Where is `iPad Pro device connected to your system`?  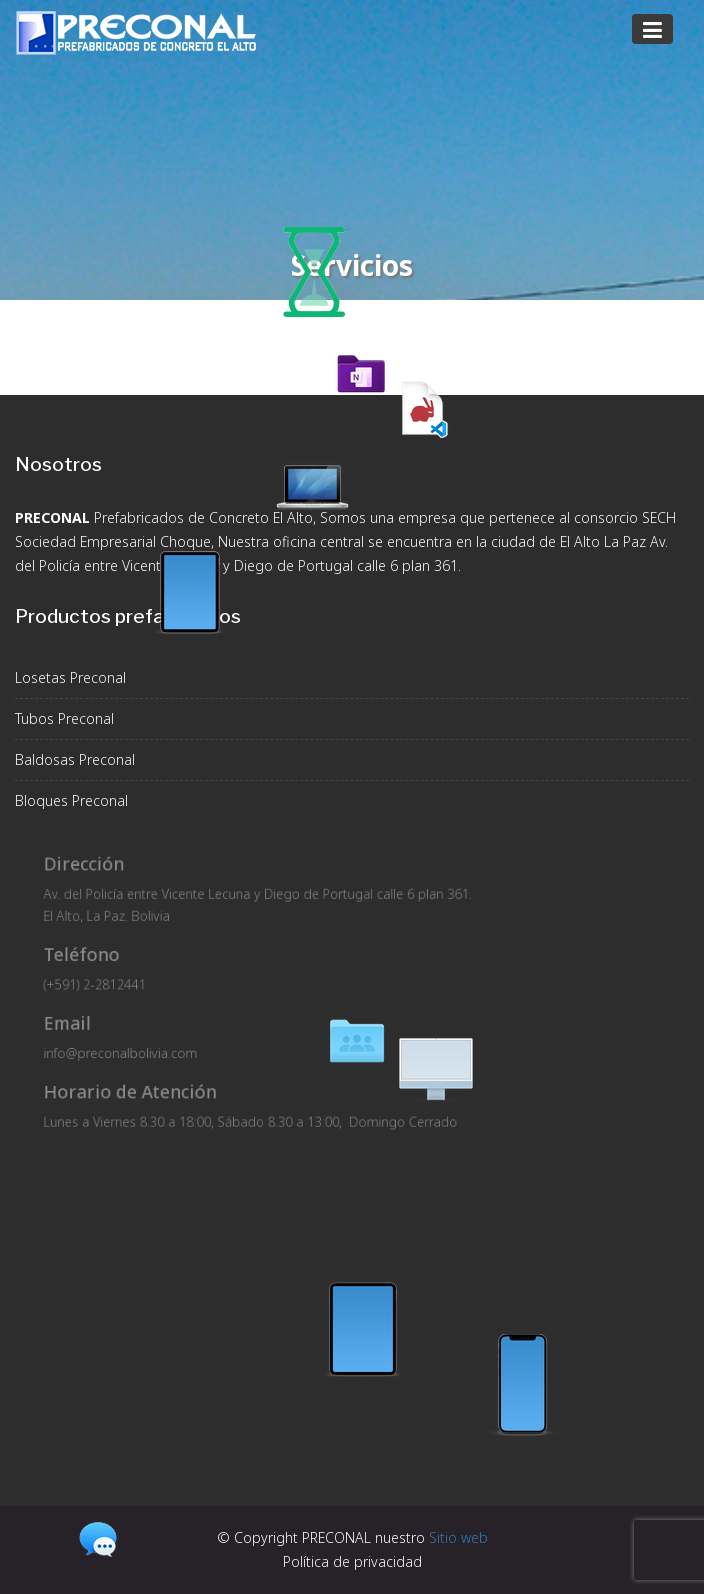
iPad Pro device connected to your system is located at coordinates (363, 1330).